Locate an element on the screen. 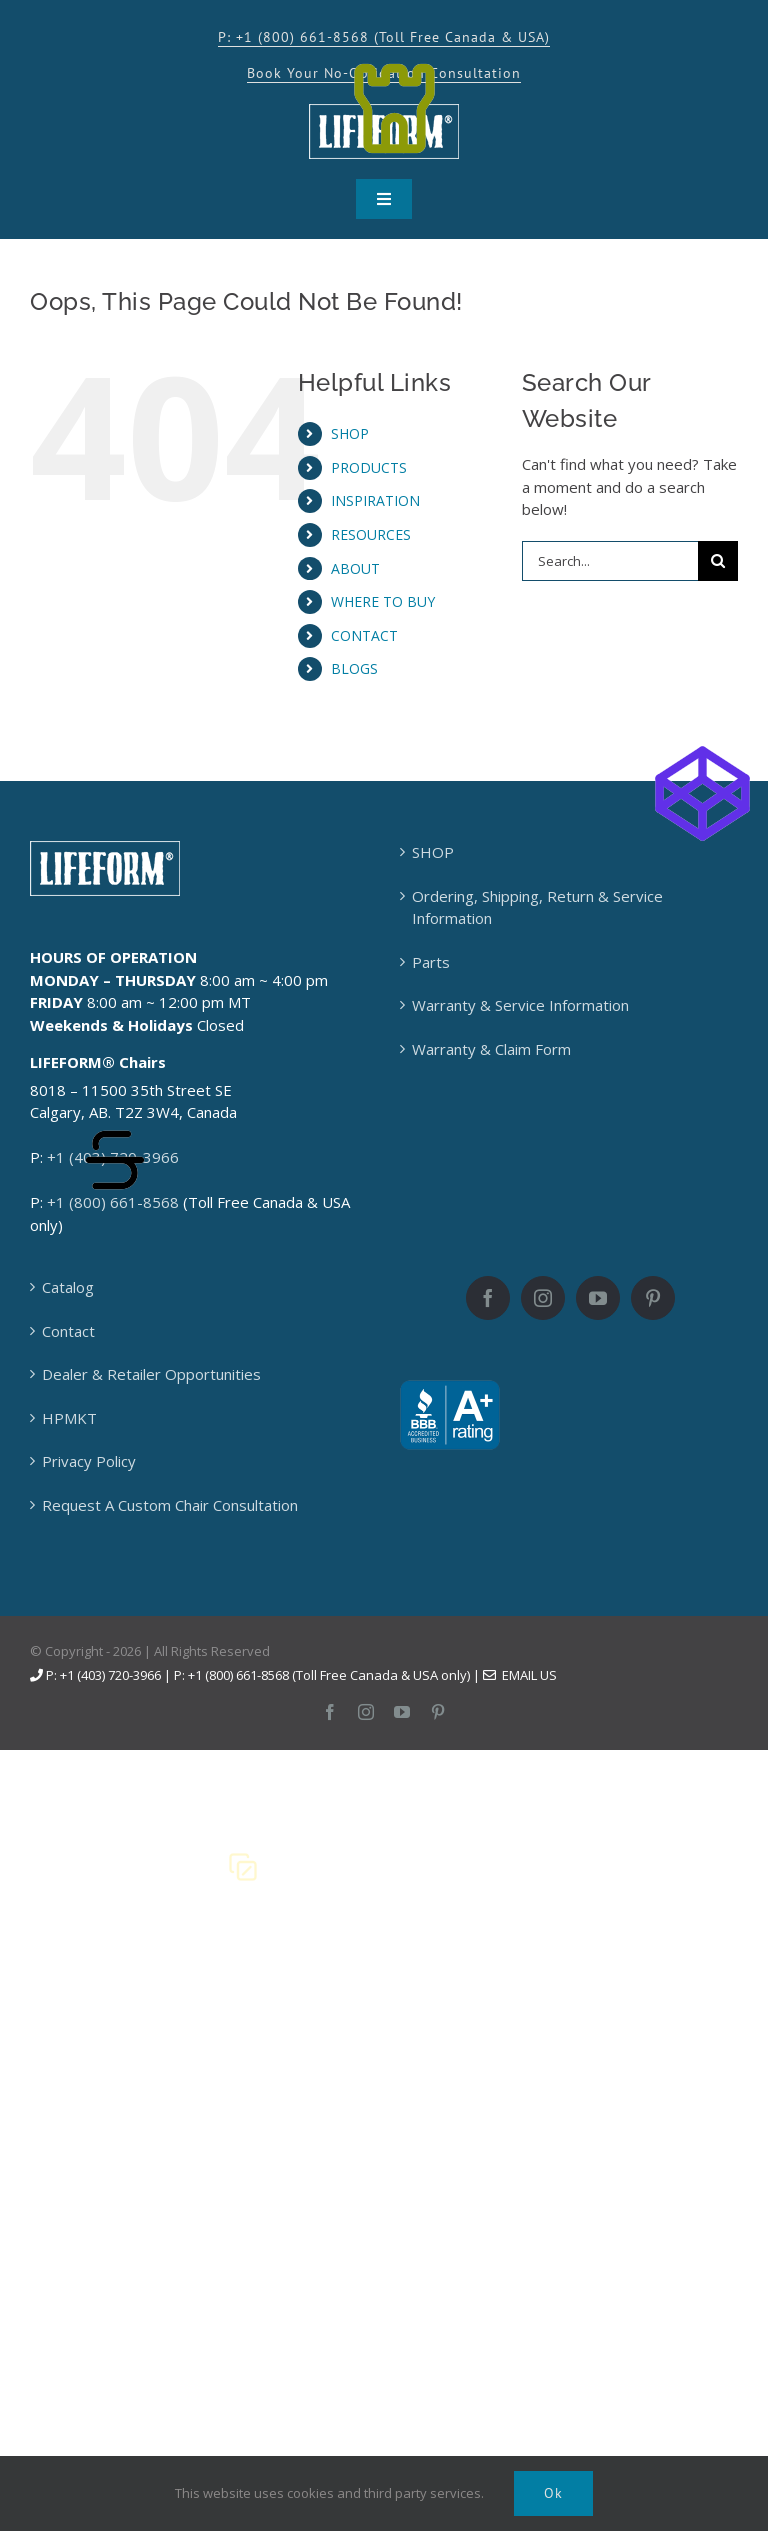 The image size is (768, 2531). open CodePen profile or project is located at coordinates (702, 793).